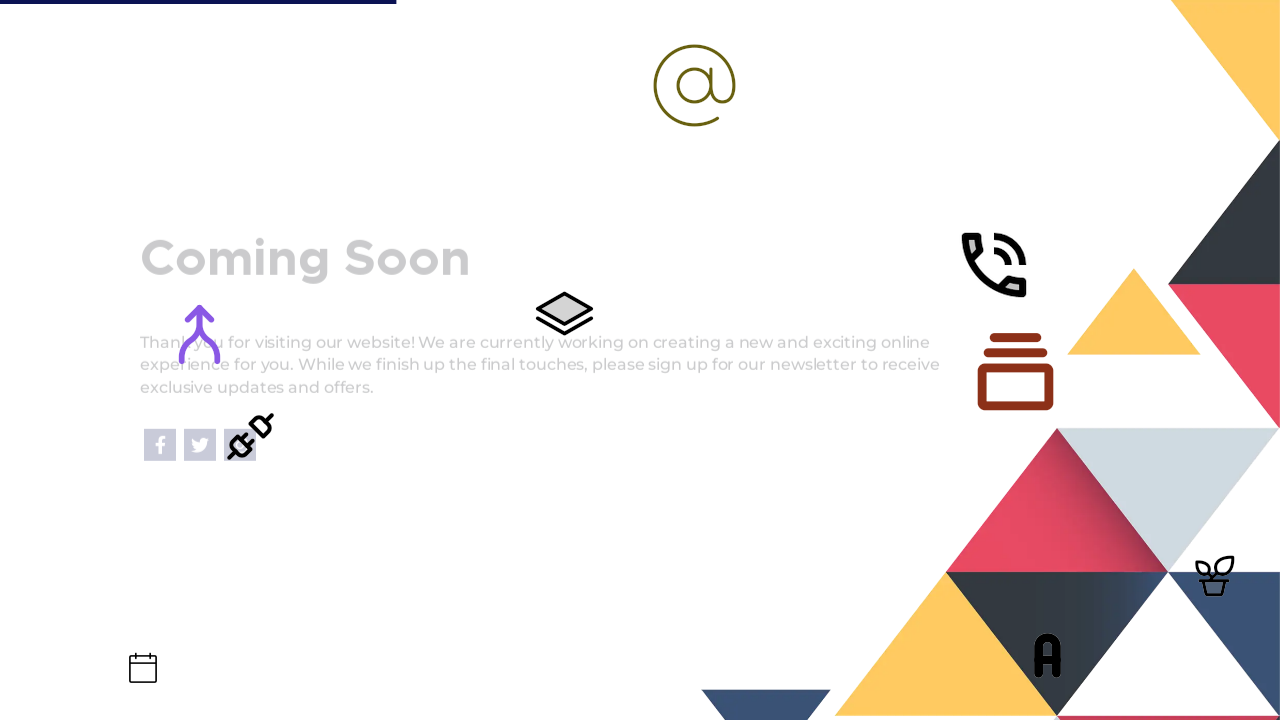 This screenshot has height=720, width=1280. Describe the element at coordinates (994, 265) in the screenshot. I see `indicates an active phone call in progress` at that location.